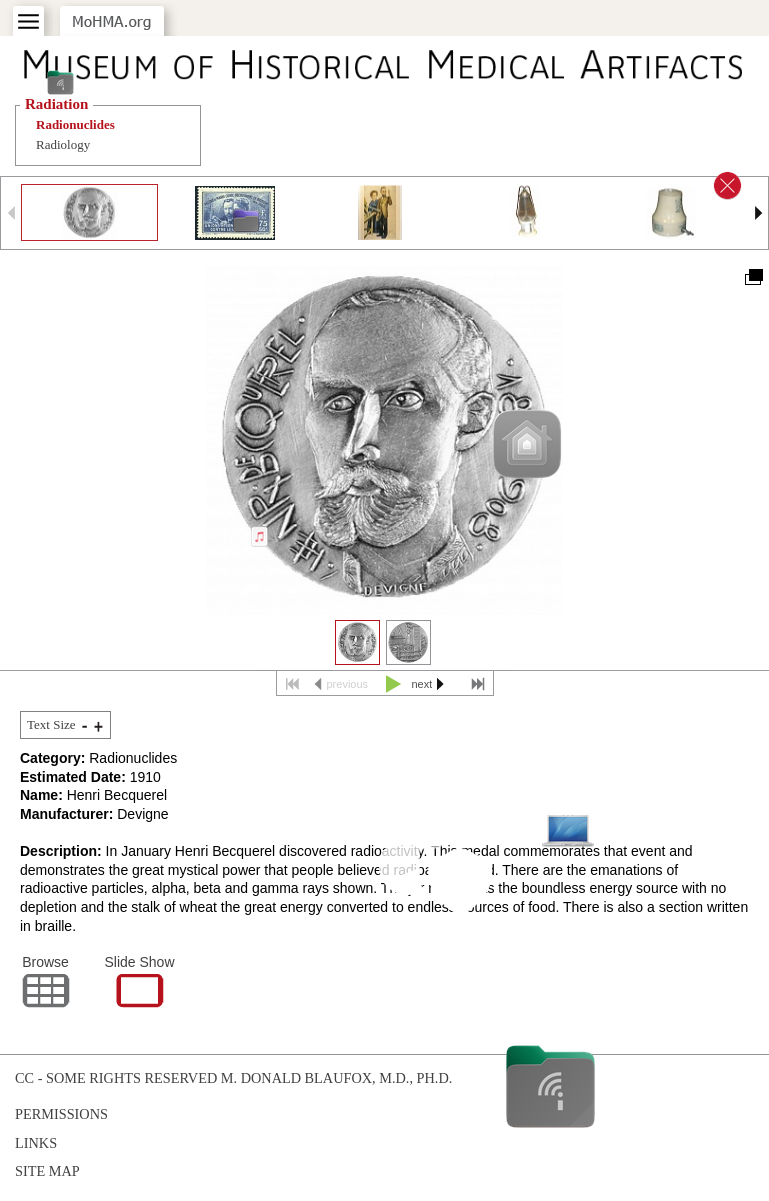 Image resolution: width=769 pixels, height=1201 pixels. What do you see at coordinates (568, 829) in the screenshot?
I see `represents a macbook pro device in system settings` at bounding box center [568, 829].